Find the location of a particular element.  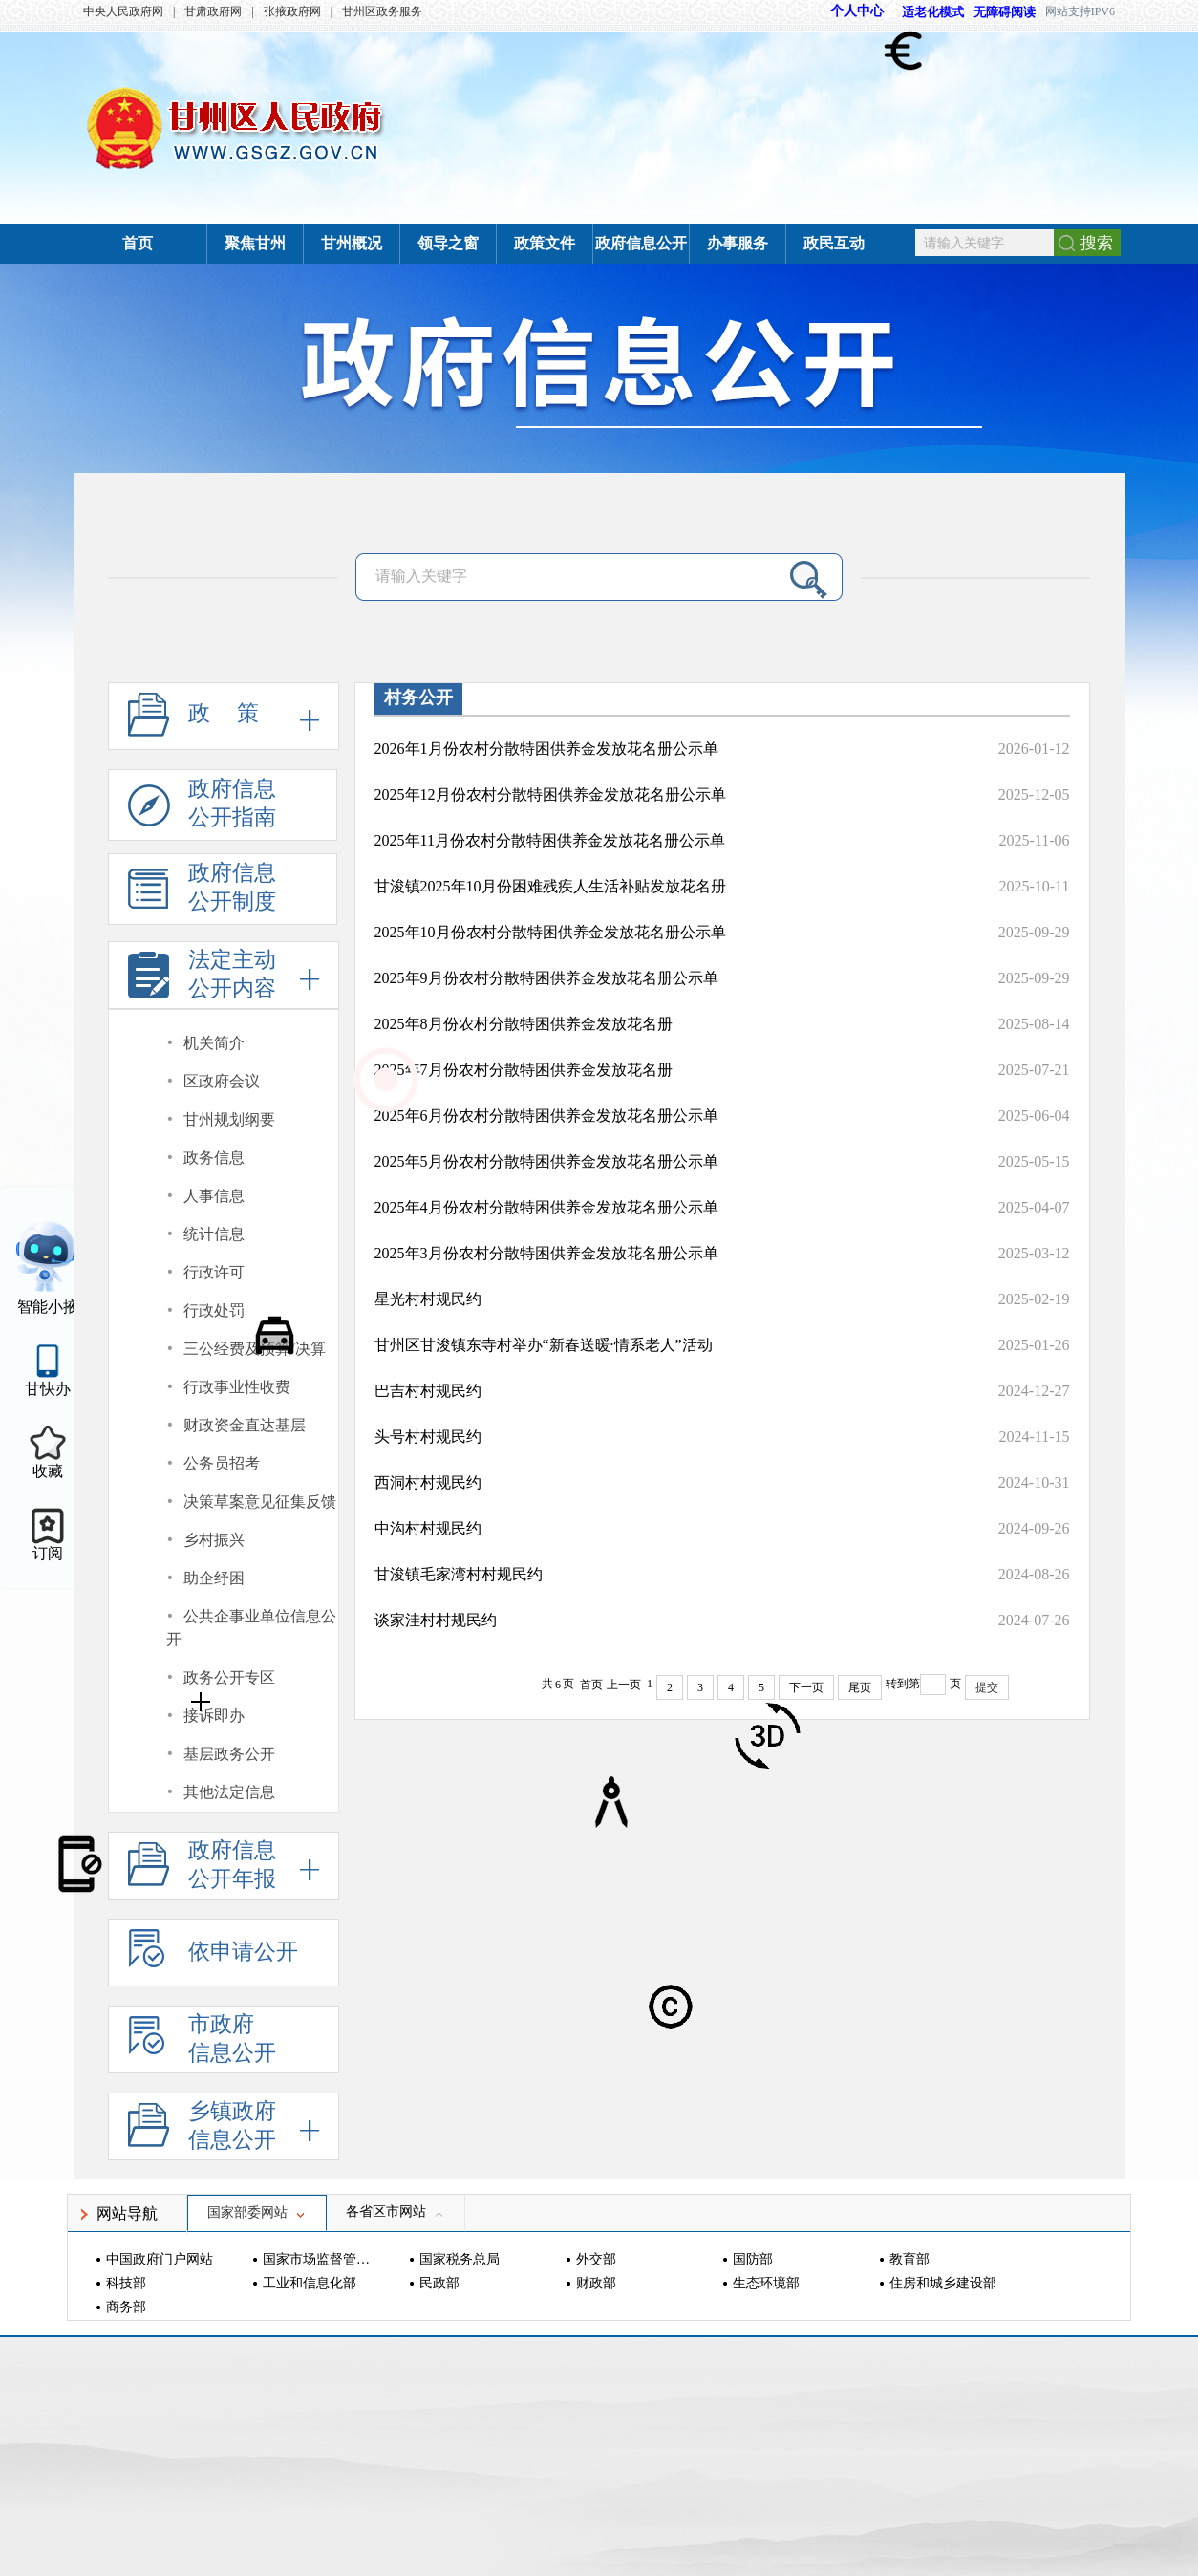

view pricing in euros is located at coordinates (904, 51).